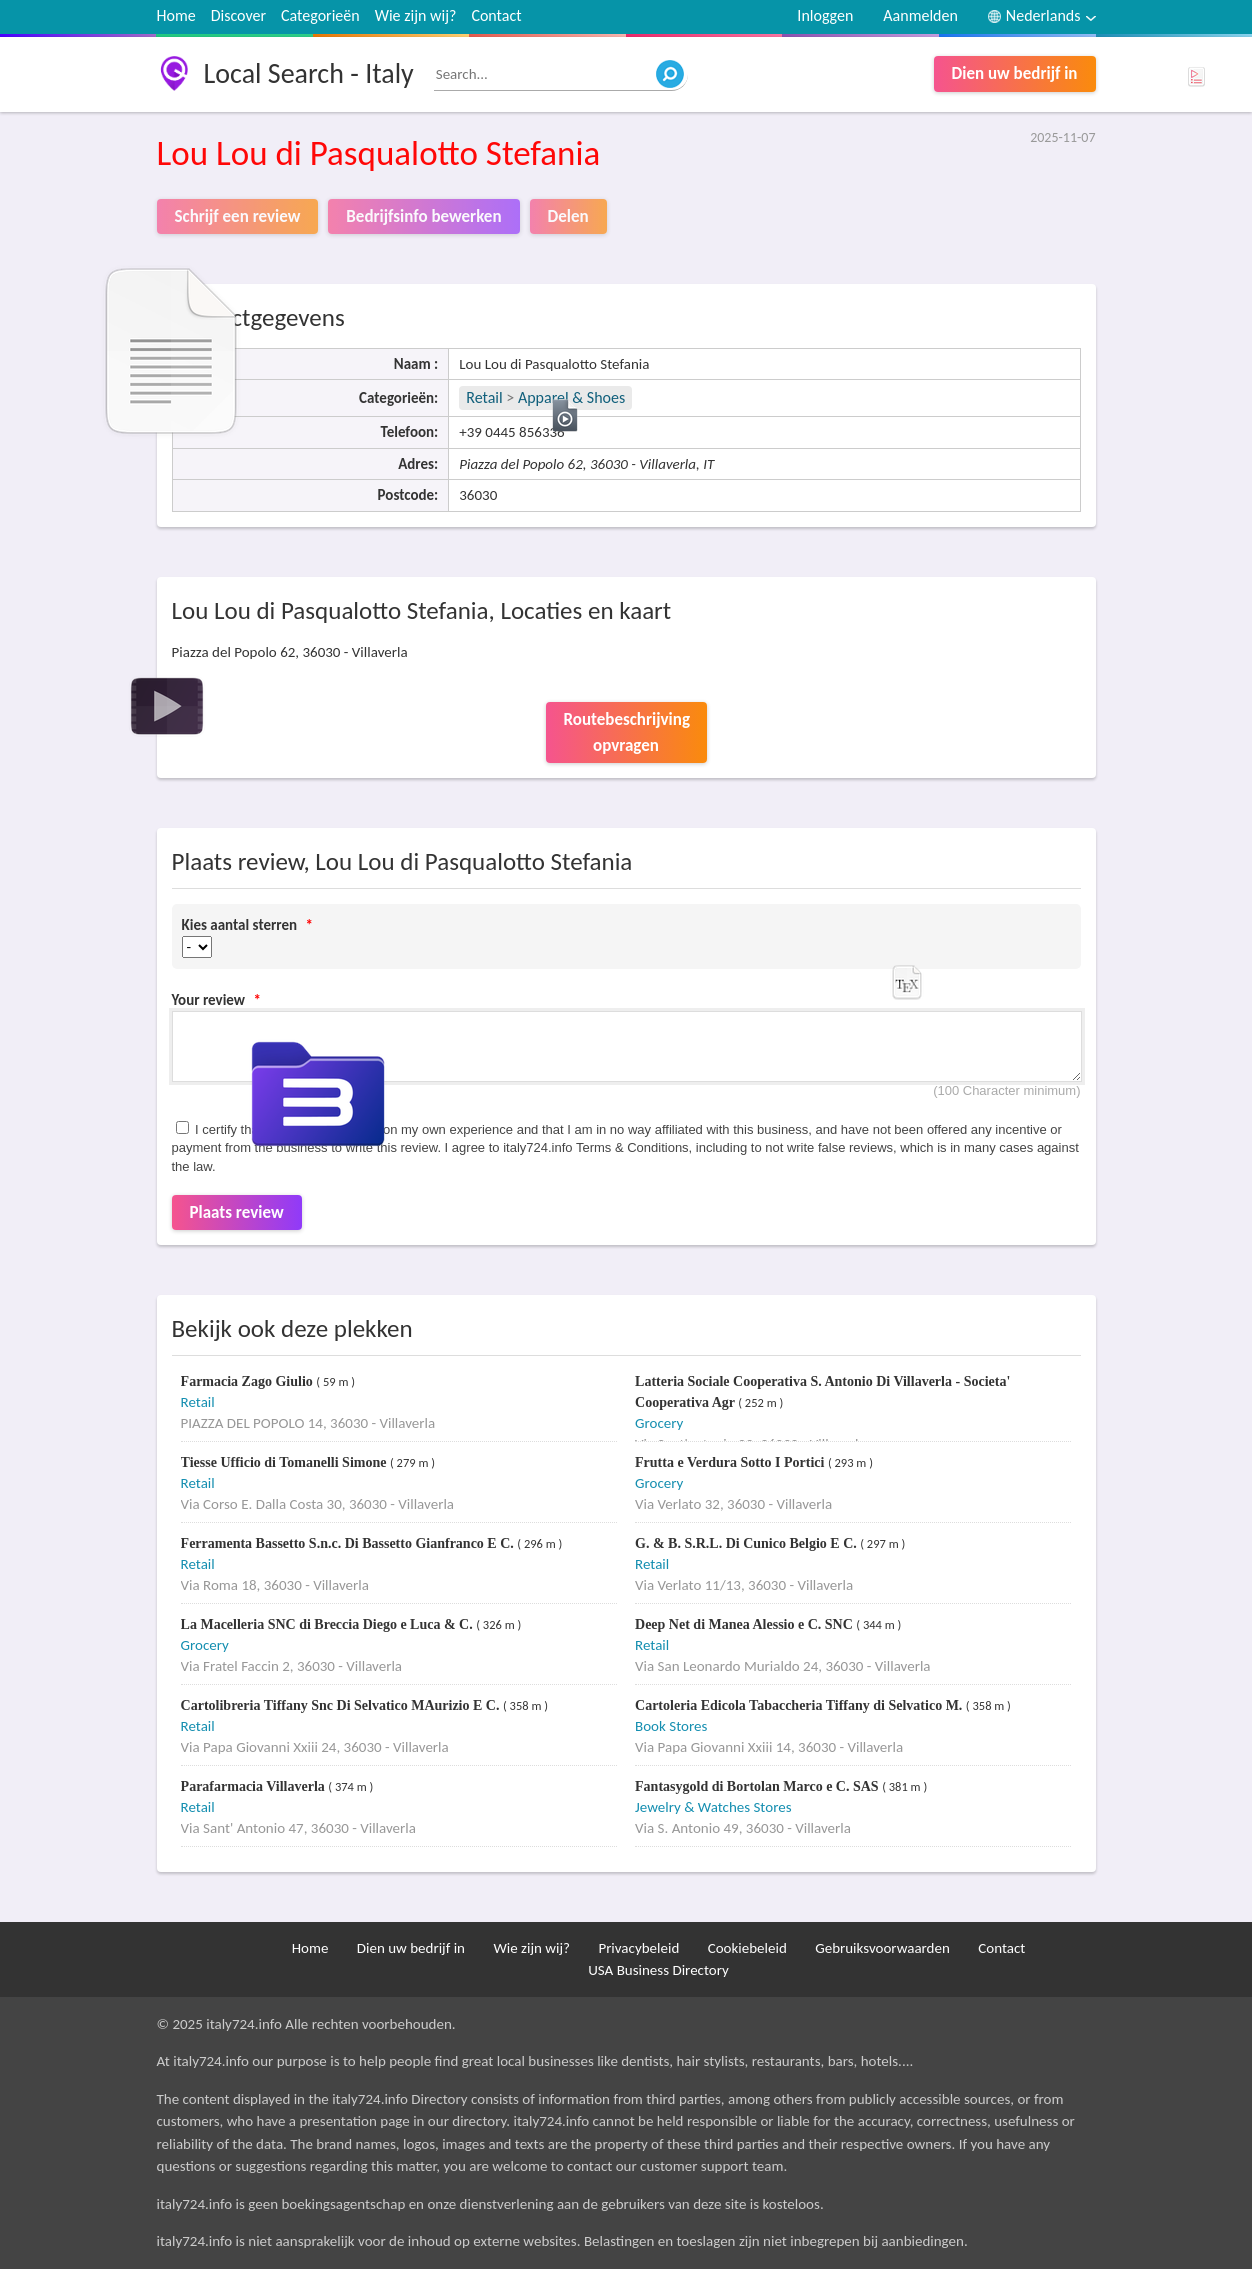 The width and height of the screenshot is (1252, 2269). Describe the element at coordinates (565, 416) in the screenshot. I see `a kdenlive title clip file` at that location.